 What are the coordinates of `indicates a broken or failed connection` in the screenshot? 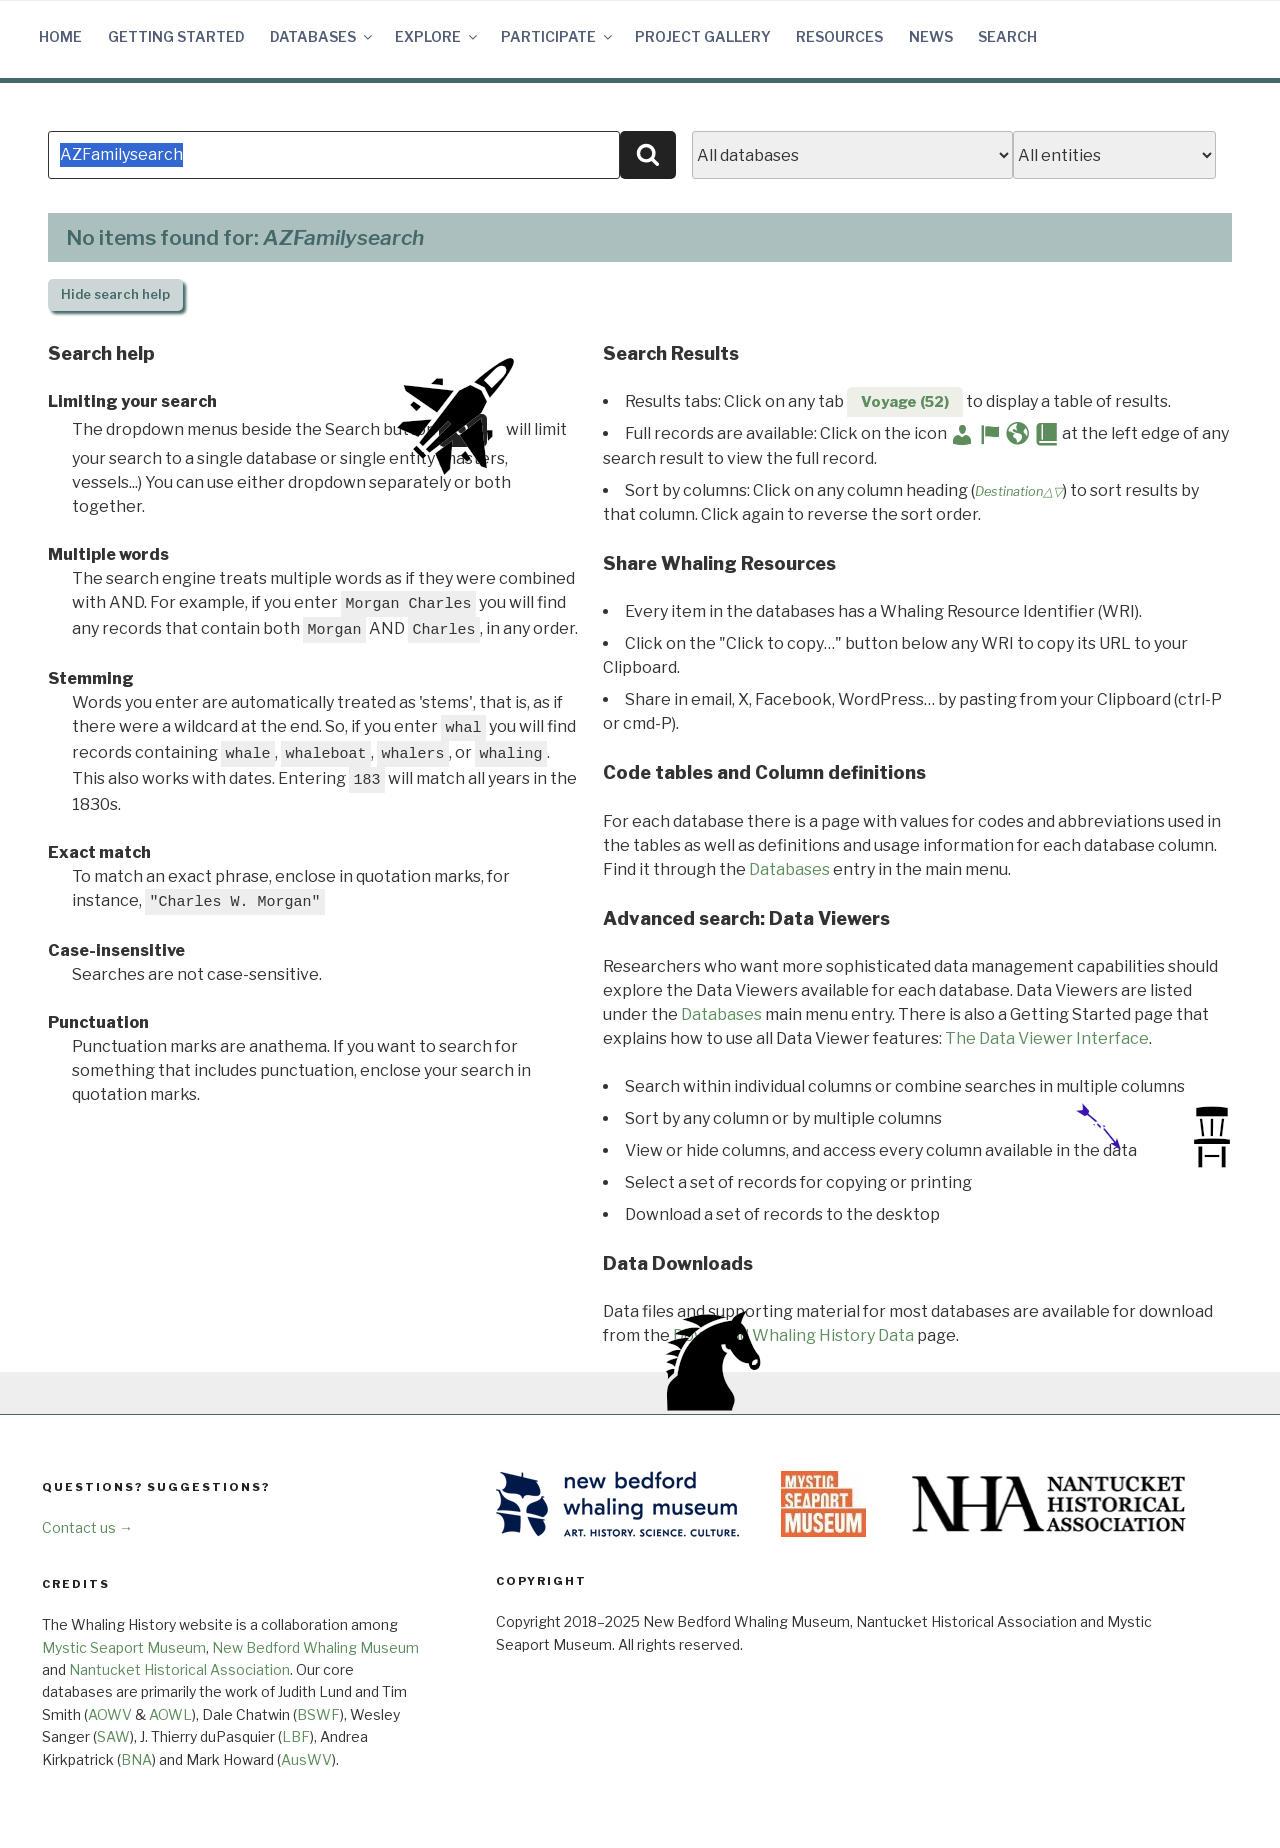 It's located at (1098, 1126).